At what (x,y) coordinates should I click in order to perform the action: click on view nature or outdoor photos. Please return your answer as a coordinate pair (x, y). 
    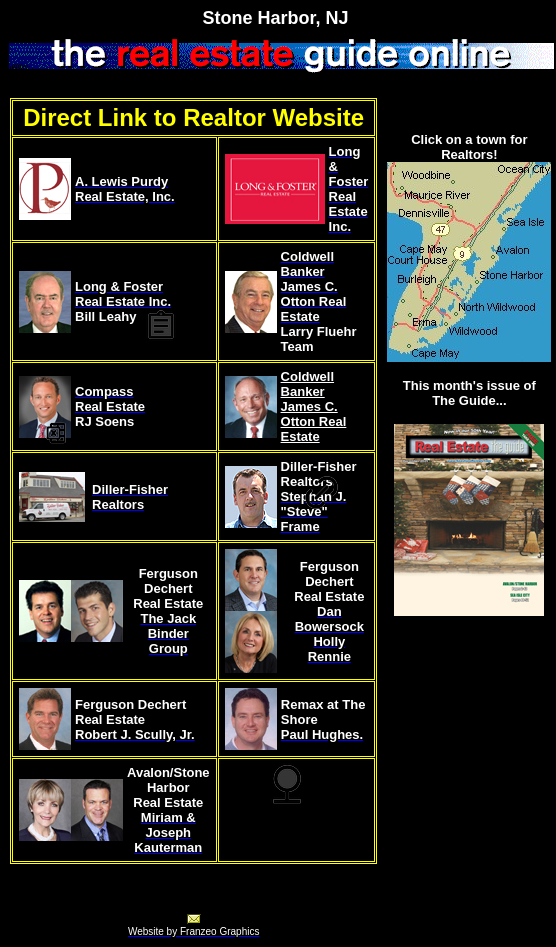
    Looking at the image, I should click on (287, 784).